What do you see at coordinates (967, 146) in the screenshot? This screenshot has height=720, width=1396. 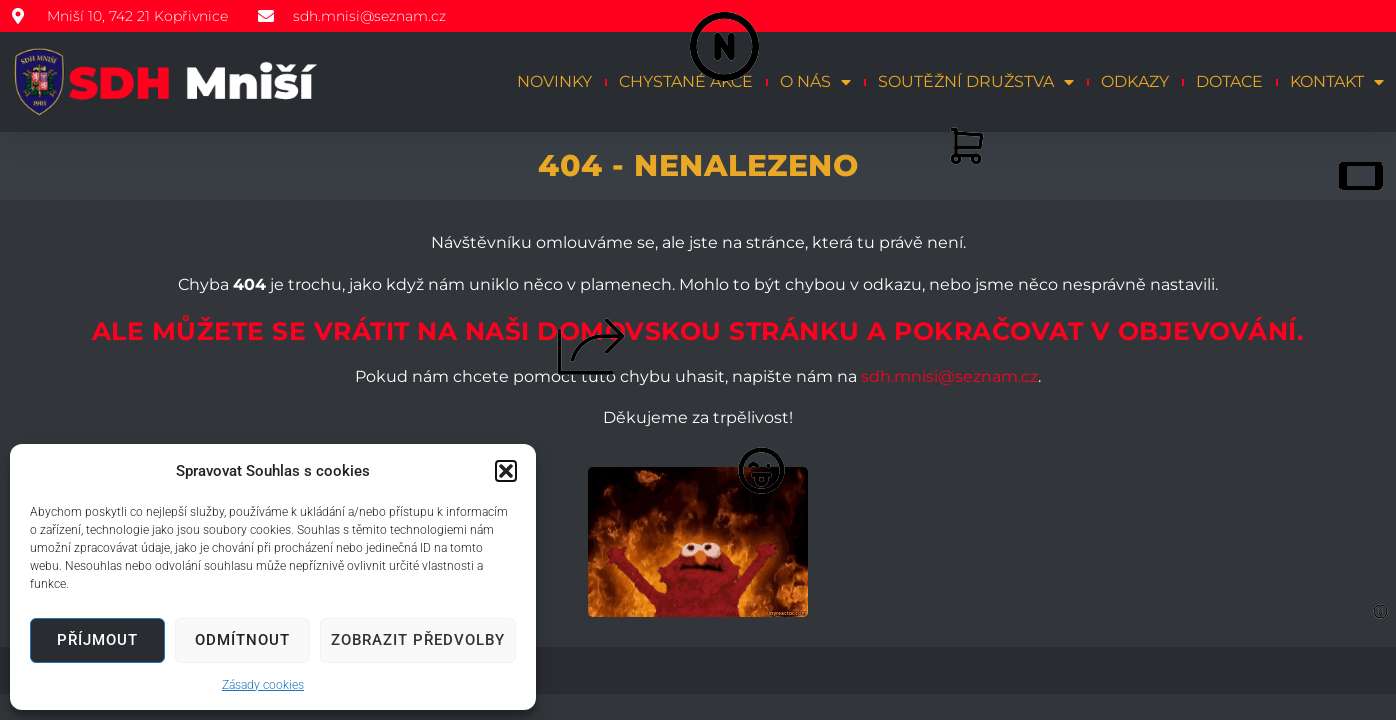 I see `view your shopping cart` at bounding box center [967, 146].